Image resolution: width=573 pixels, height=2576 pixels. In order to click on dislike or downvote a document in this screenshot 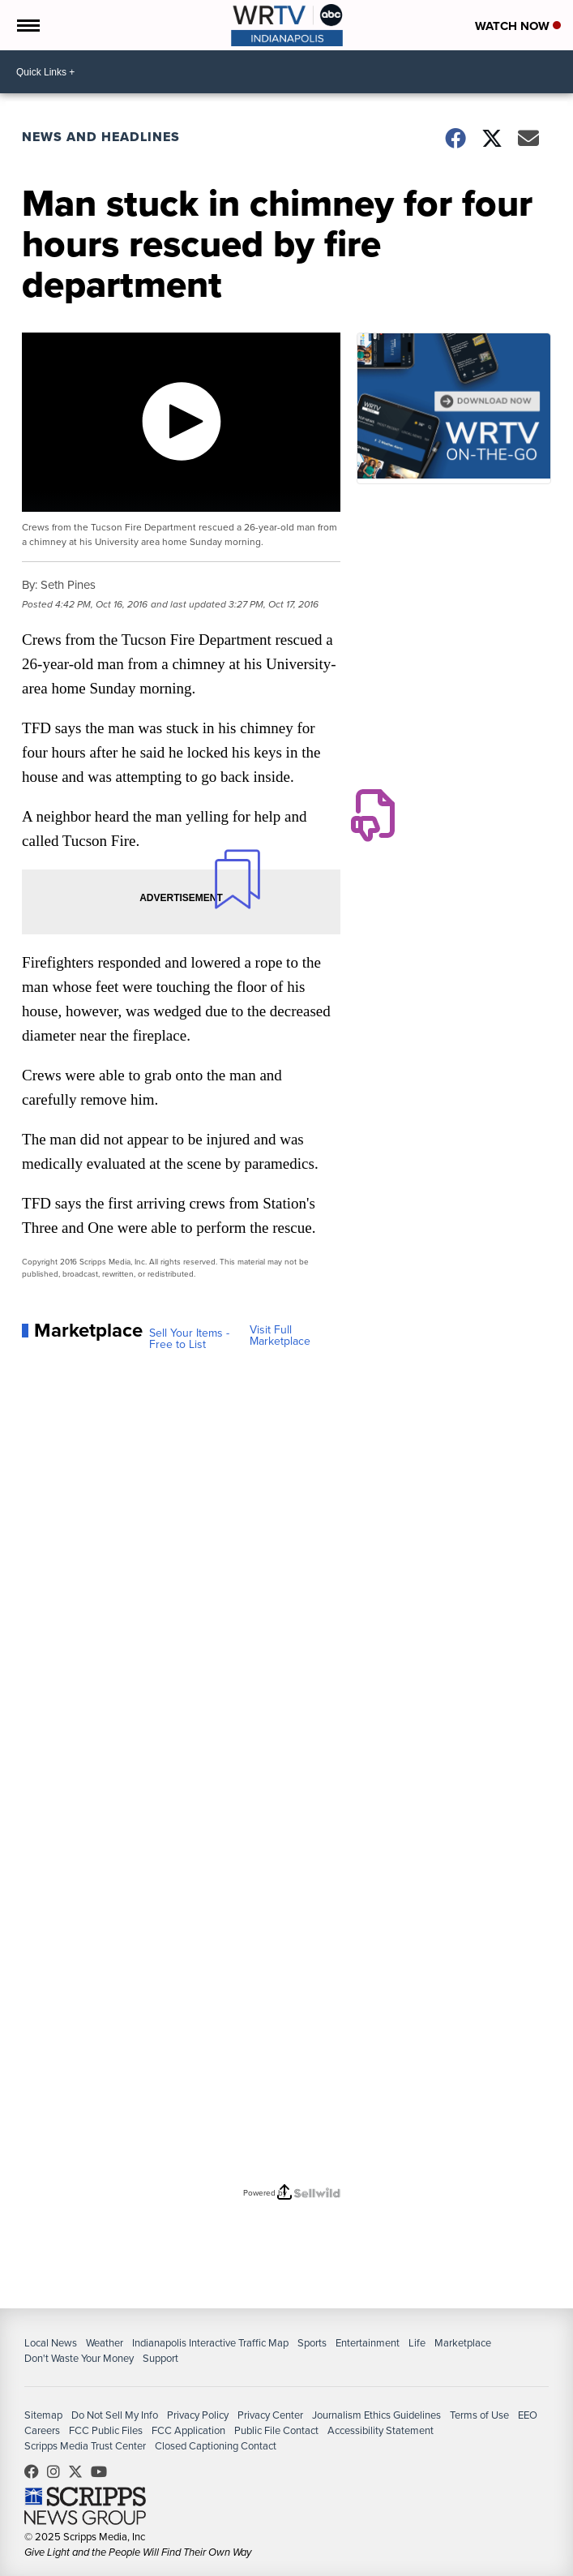, I will do `click(375, 814)`.